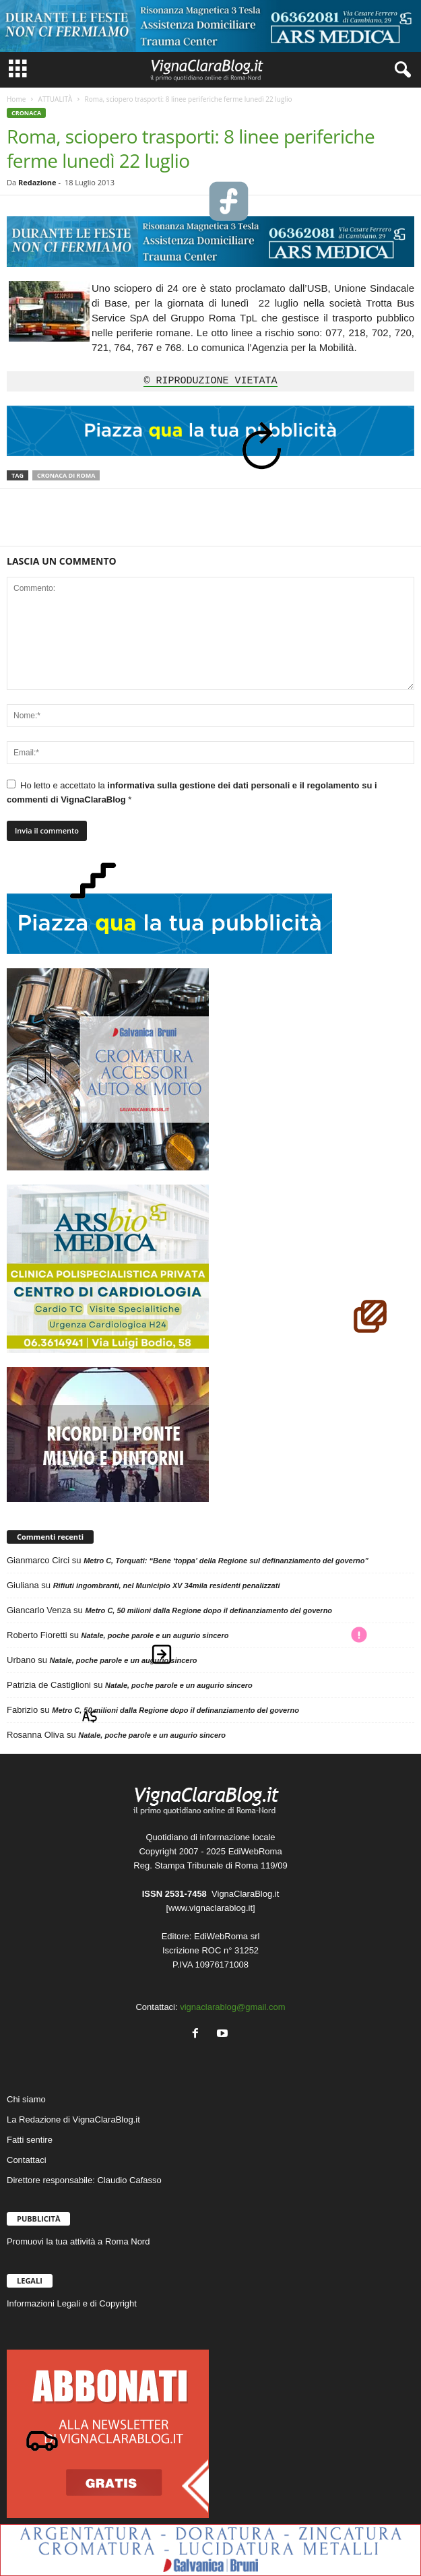  What do you see at coordinates (261, 445) in the screenshot?
I see `refresh the current page or content` at bounding box center [261, 445].